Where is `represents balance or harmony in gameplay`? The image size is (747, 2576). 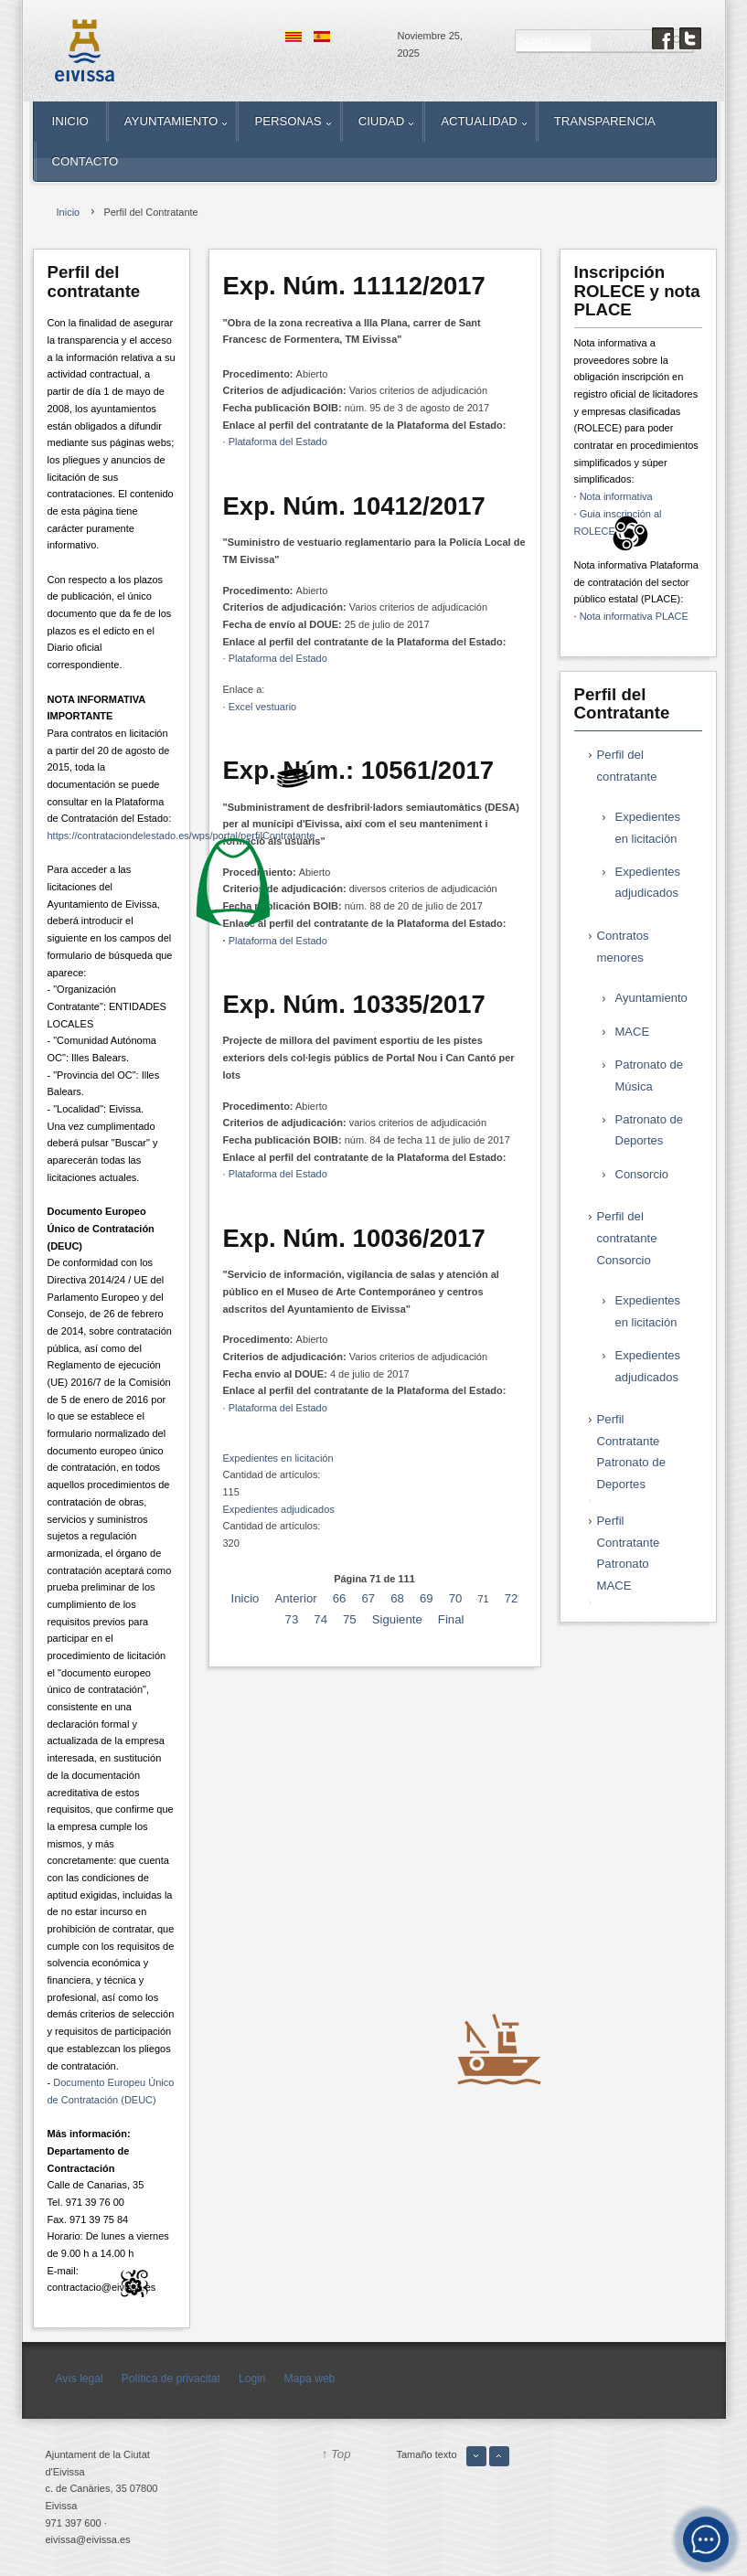
represents balance or harmony in gameplay is located at coordinates (630, 533).